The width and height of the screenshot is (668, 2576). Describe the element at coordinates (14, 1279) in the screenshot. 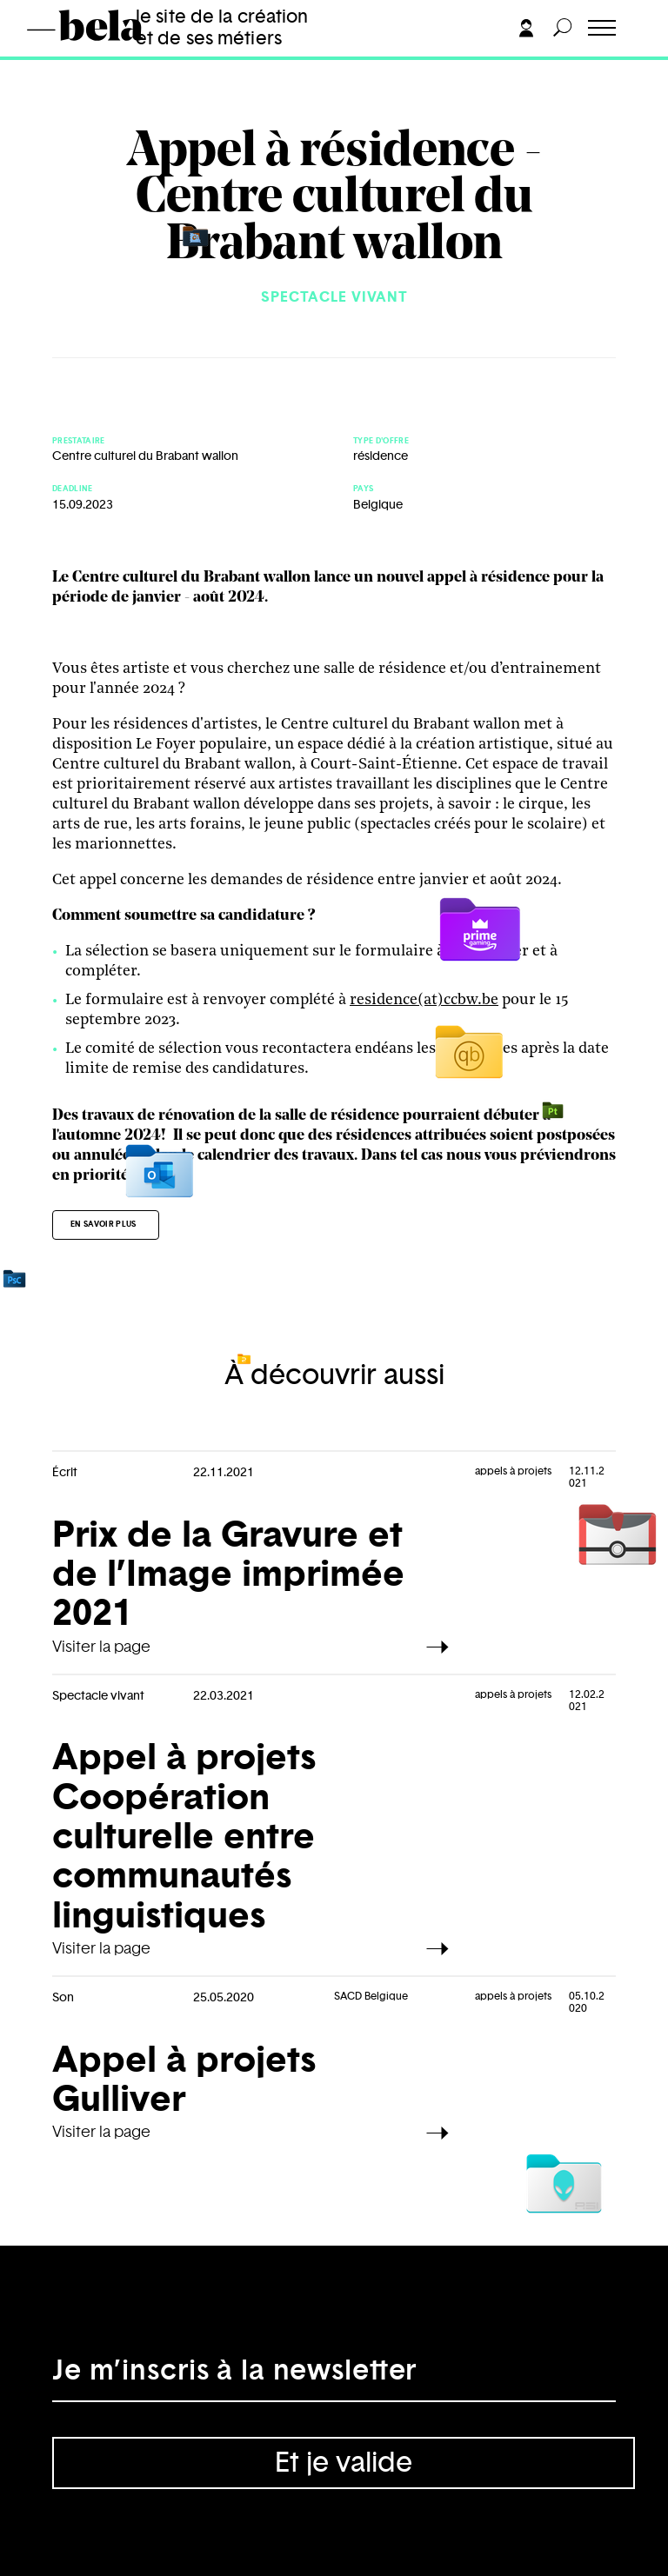

I see `open folder containing adobe photoshop classic files` at that location.